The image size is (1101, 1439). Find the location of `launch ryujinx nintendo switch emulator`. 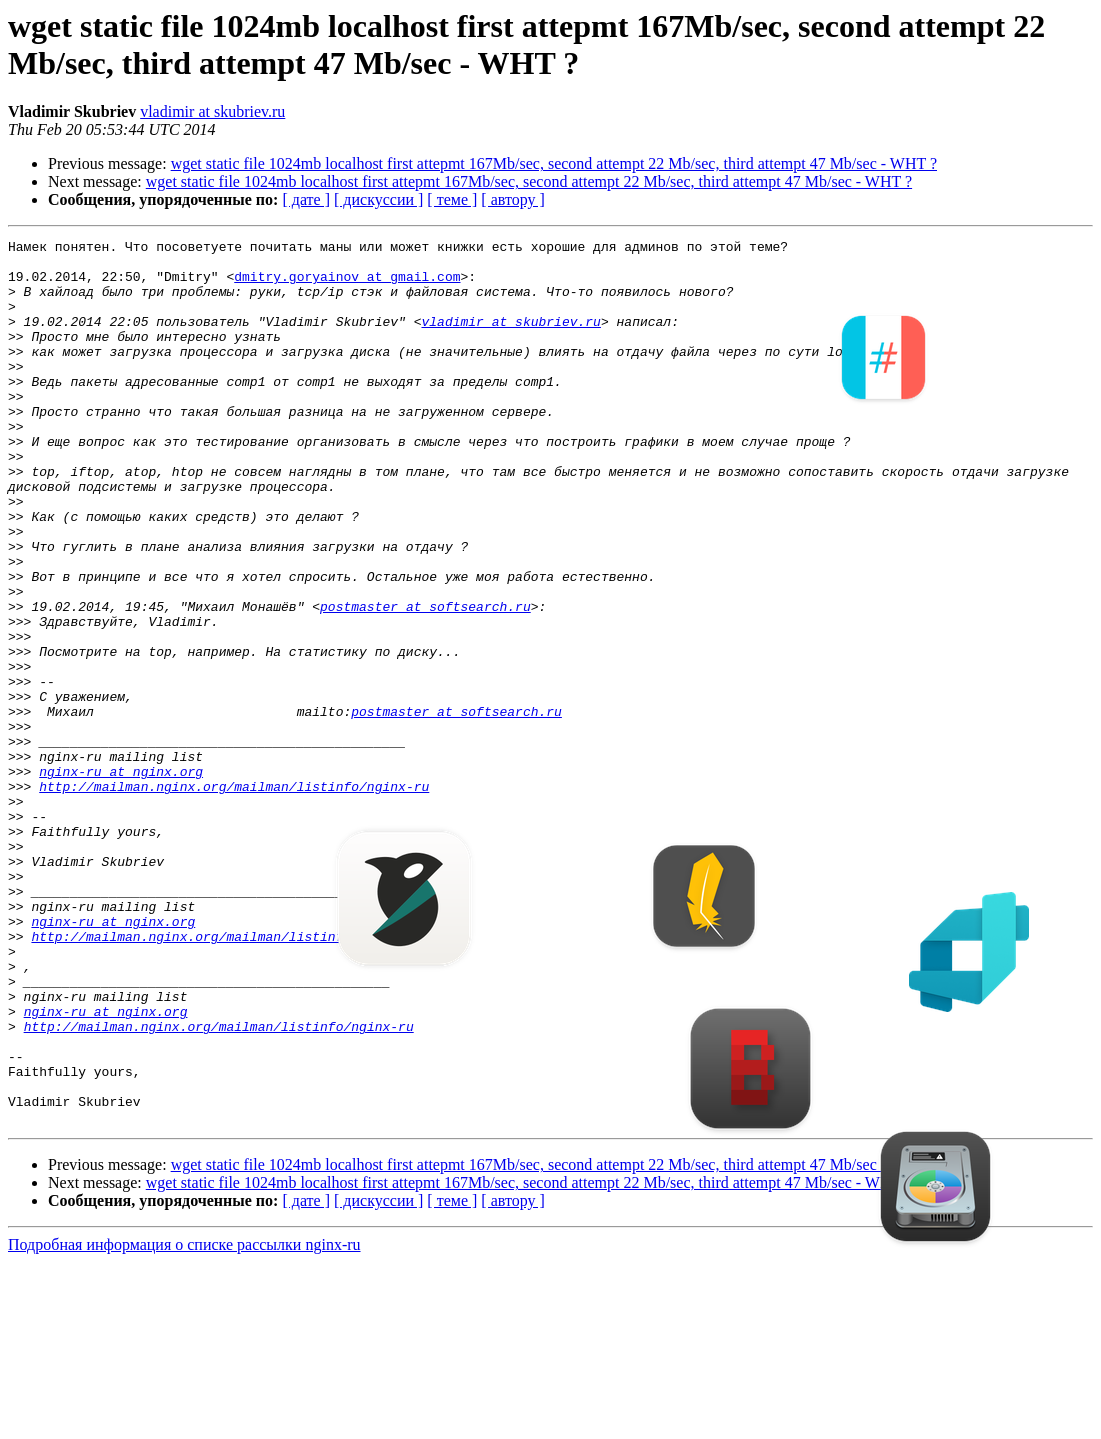

launch ryujinx nintendo switch emulator is located at coordinates (883, 357).